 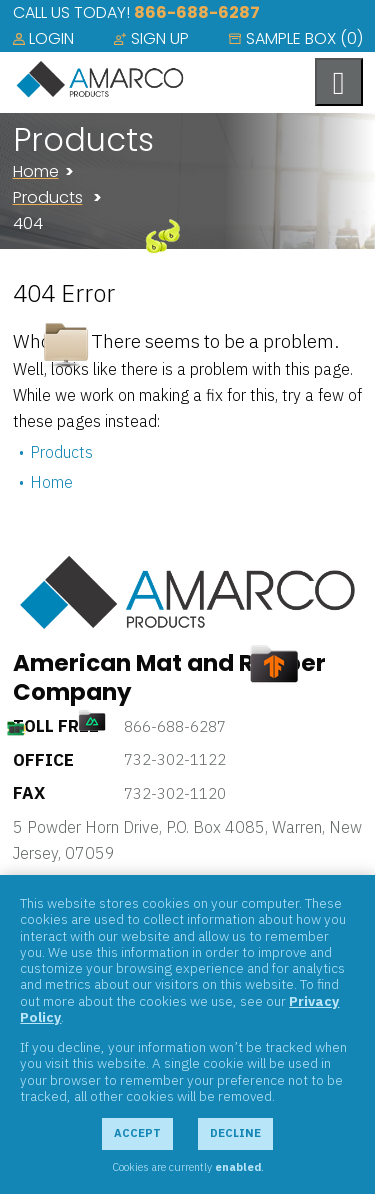 I want to click on access files stored on a remote server, so click(x=66, y=346).